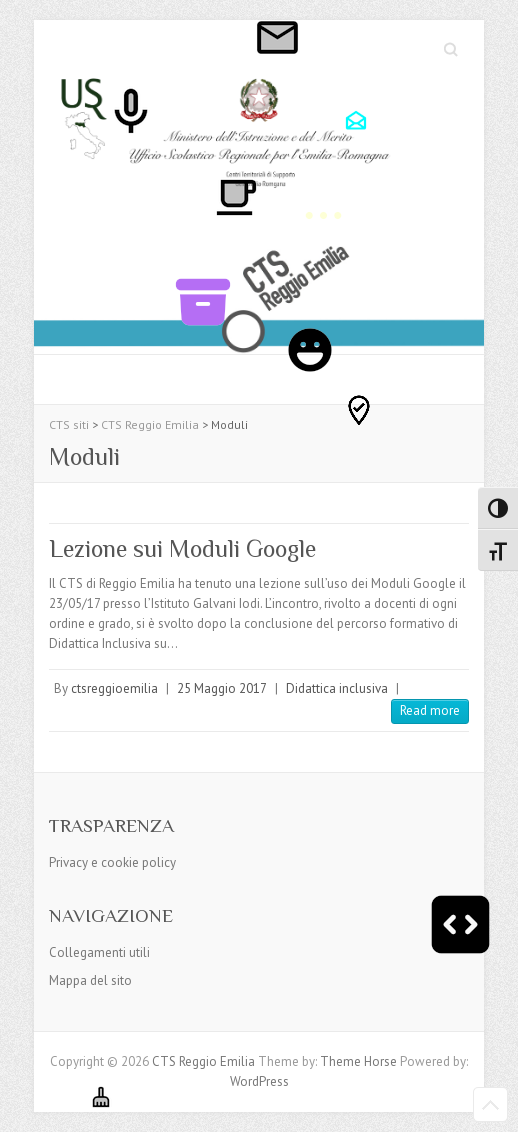  What do you see at coordinates (236, 197) in the screenshot?
I see `find nearby coffee shops or cafes` at bounding box center [236, 197].